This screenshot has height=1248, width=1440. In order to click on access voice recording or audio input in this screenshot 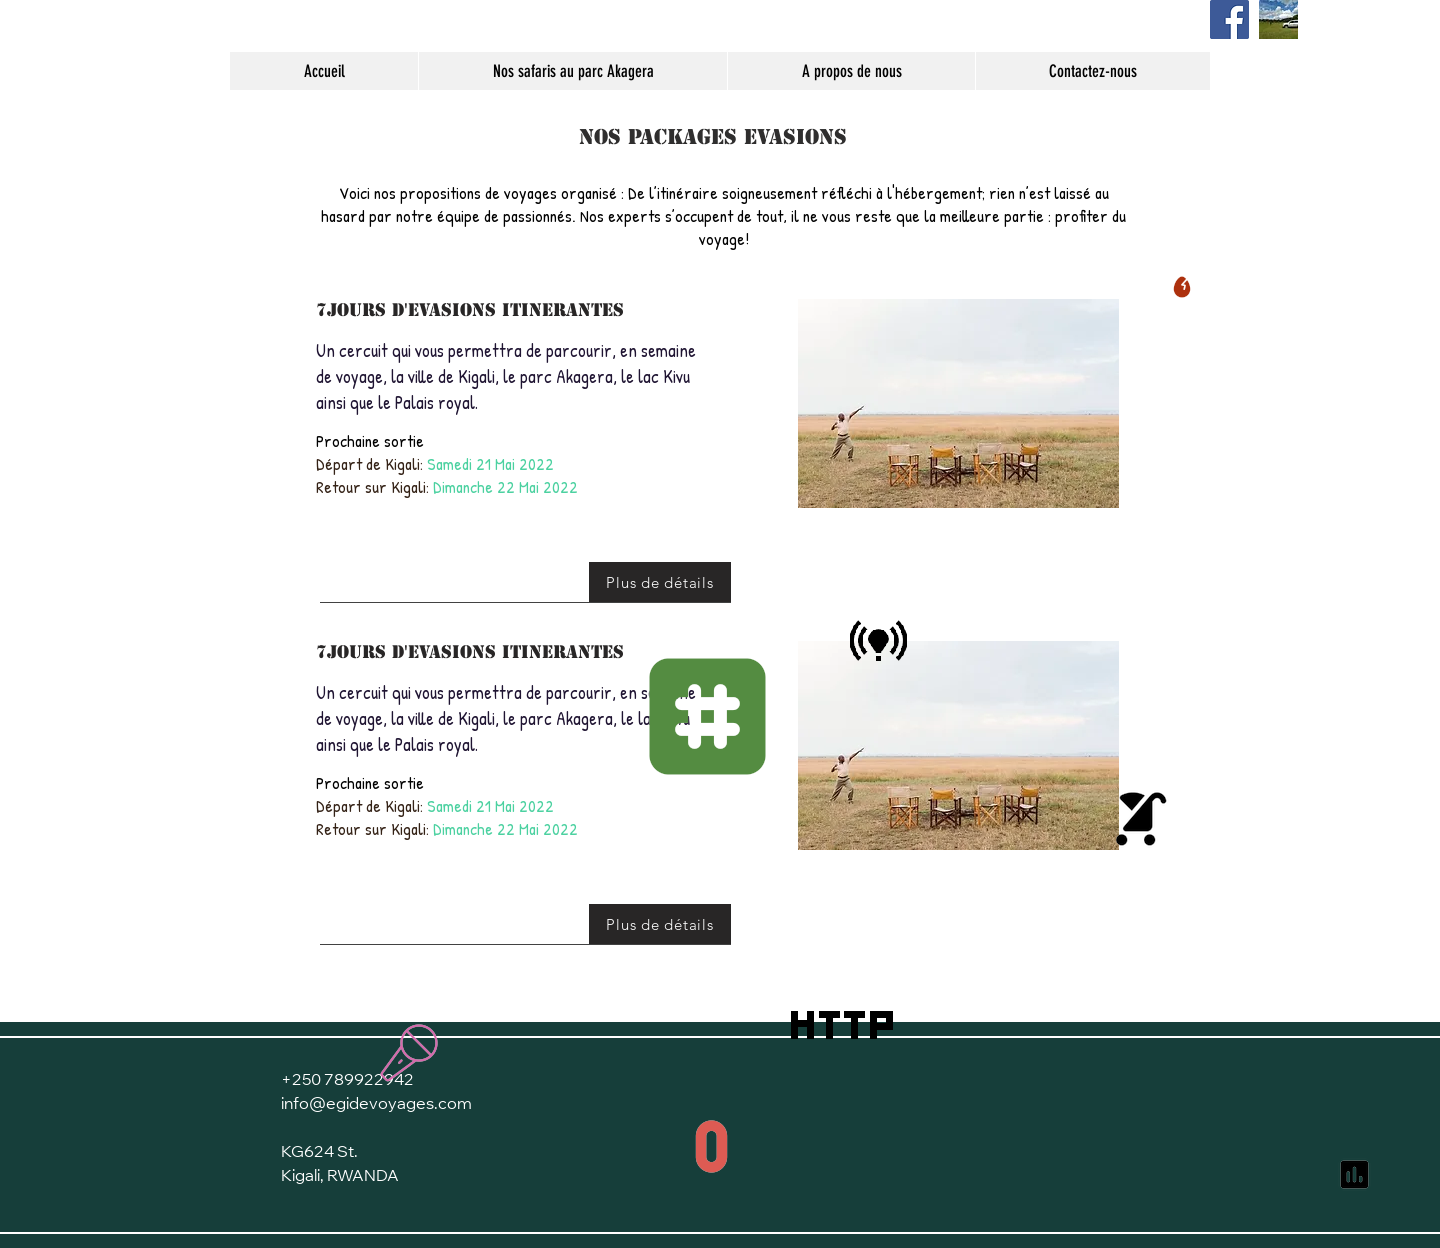, I will do `click(408, 1054)`.